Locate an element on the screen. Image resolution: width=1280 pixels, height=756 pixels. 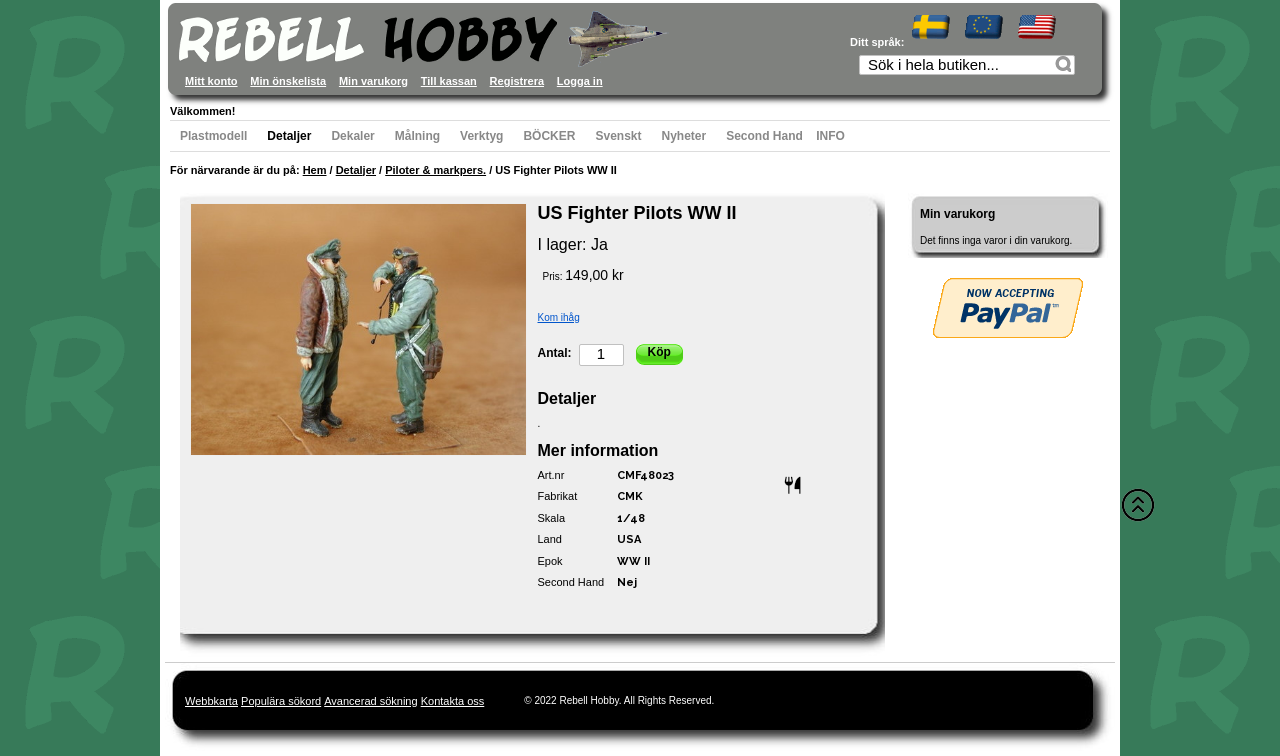
scroll to top of page is located at coordinates (1138, 505).